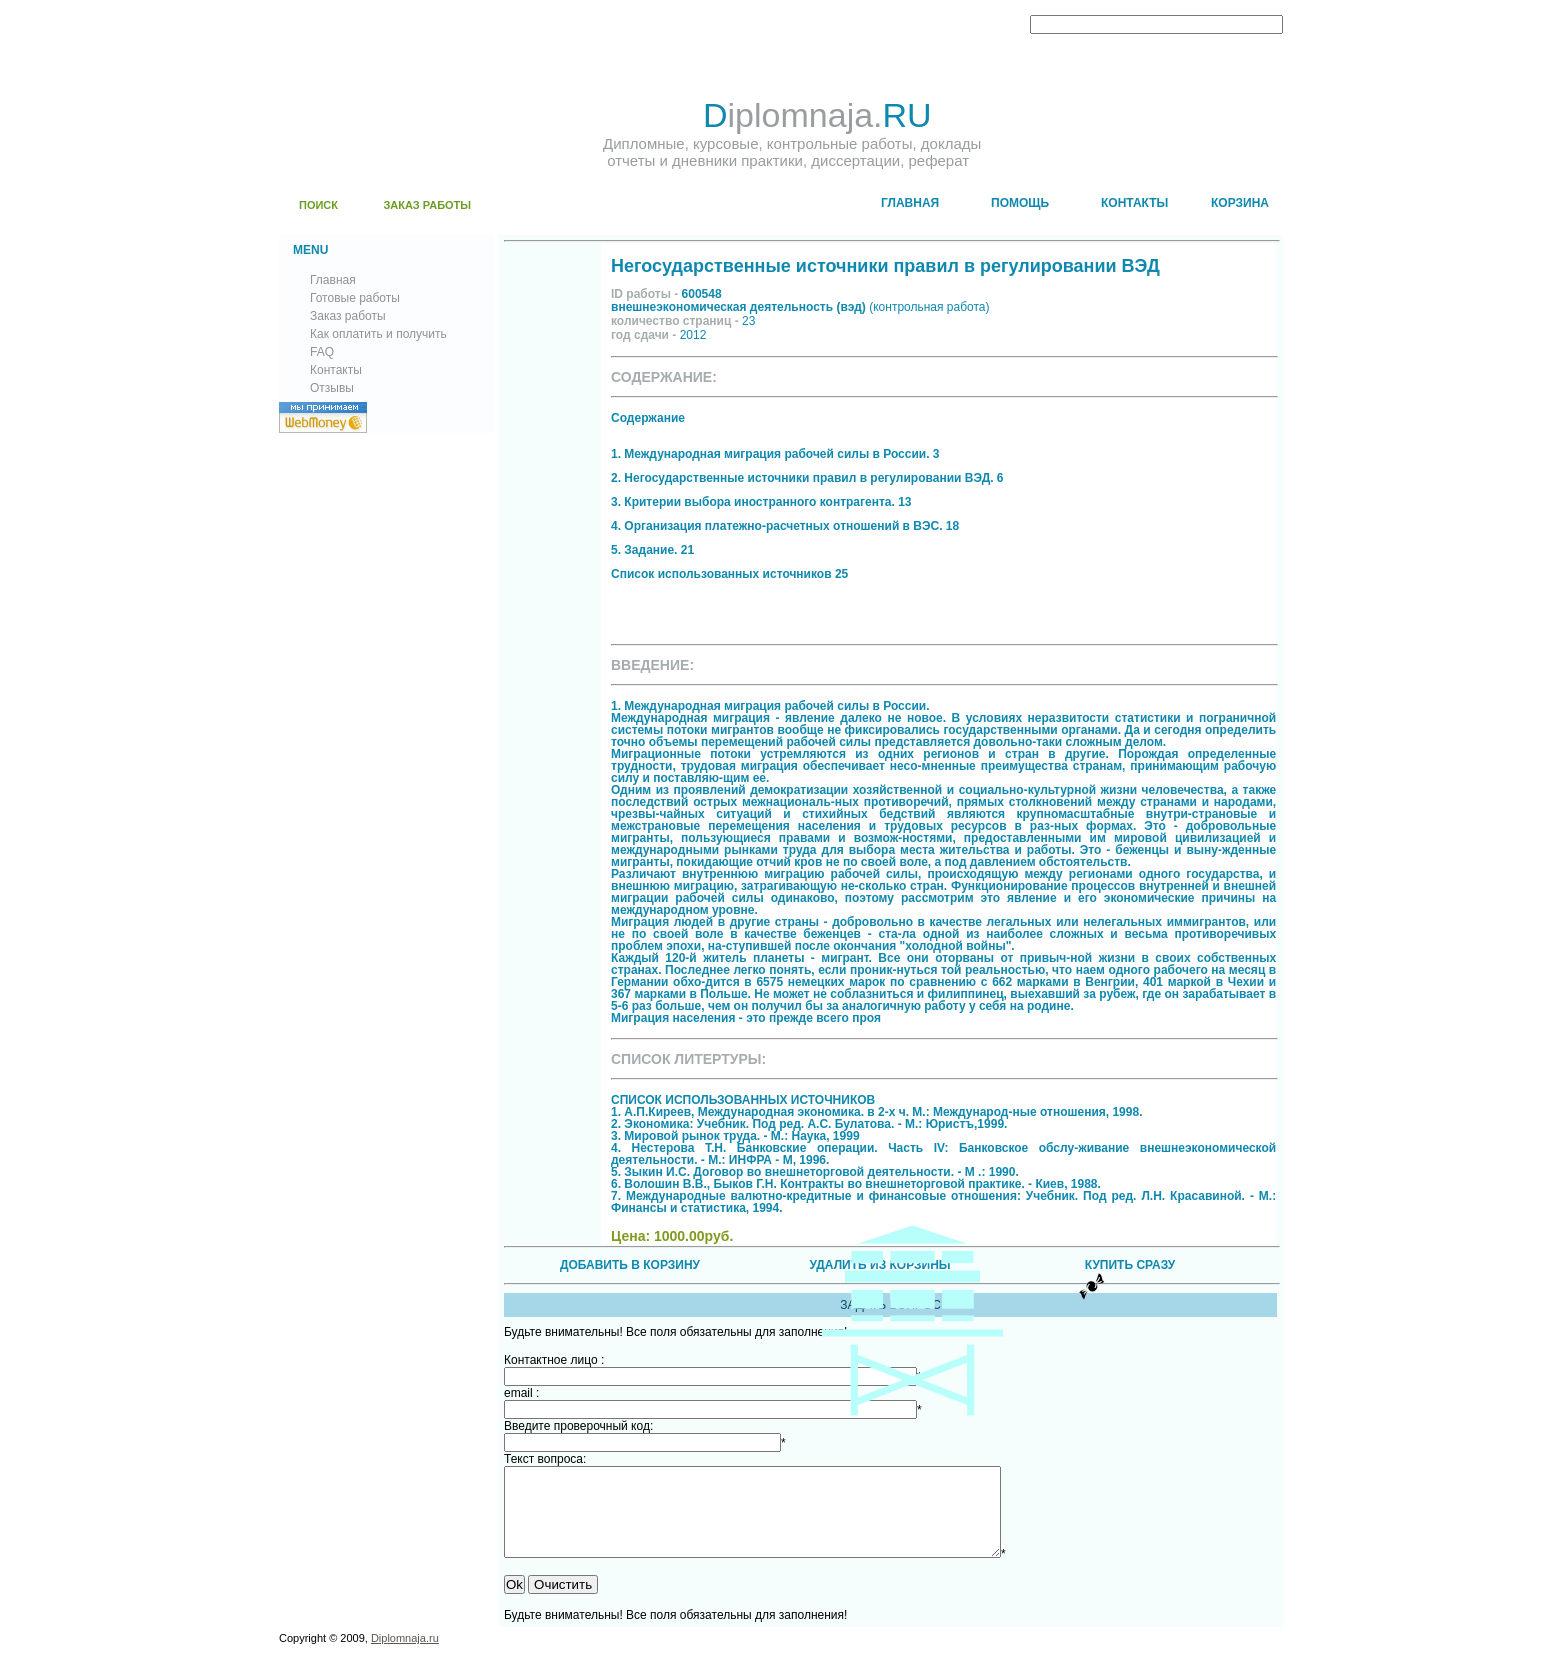 The image size is (1562, 1667). What do you see at coordinates (1091, 1286) in the screenshot?
I see `collect a candy or sweet reward in-game` at bounding box center [1091, 1286].